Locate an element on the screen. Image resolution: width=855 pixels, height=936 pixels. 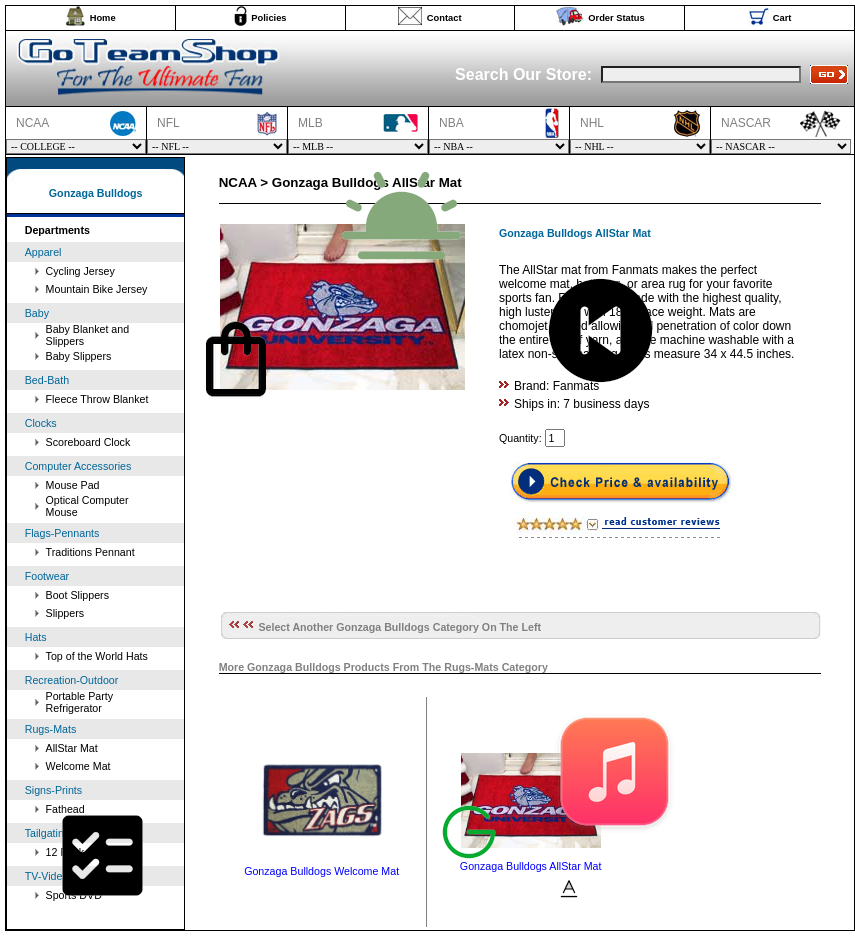
apply underline formatting to text is located at coordinates (569, 889).